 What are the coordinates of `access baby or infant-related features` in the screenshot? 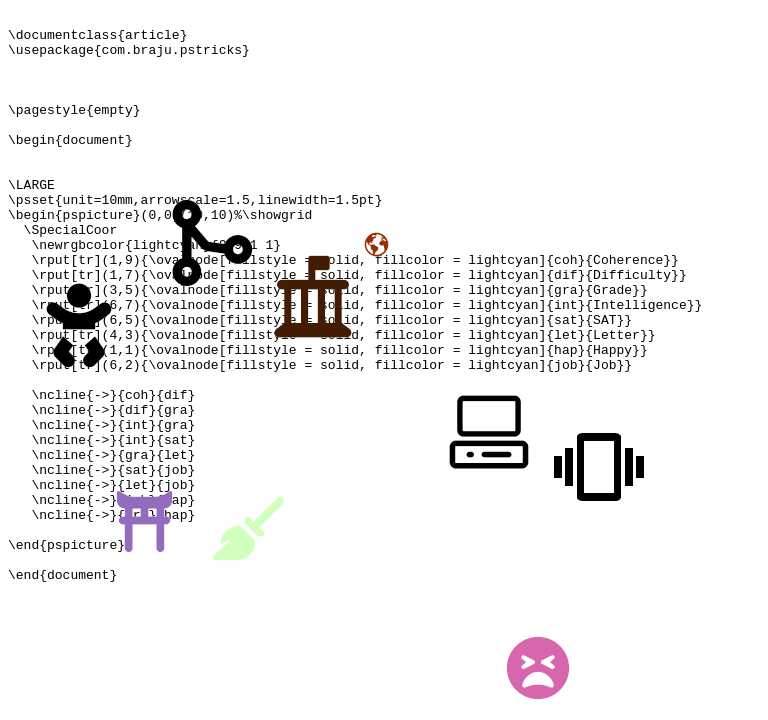 It's located at (79, 324).